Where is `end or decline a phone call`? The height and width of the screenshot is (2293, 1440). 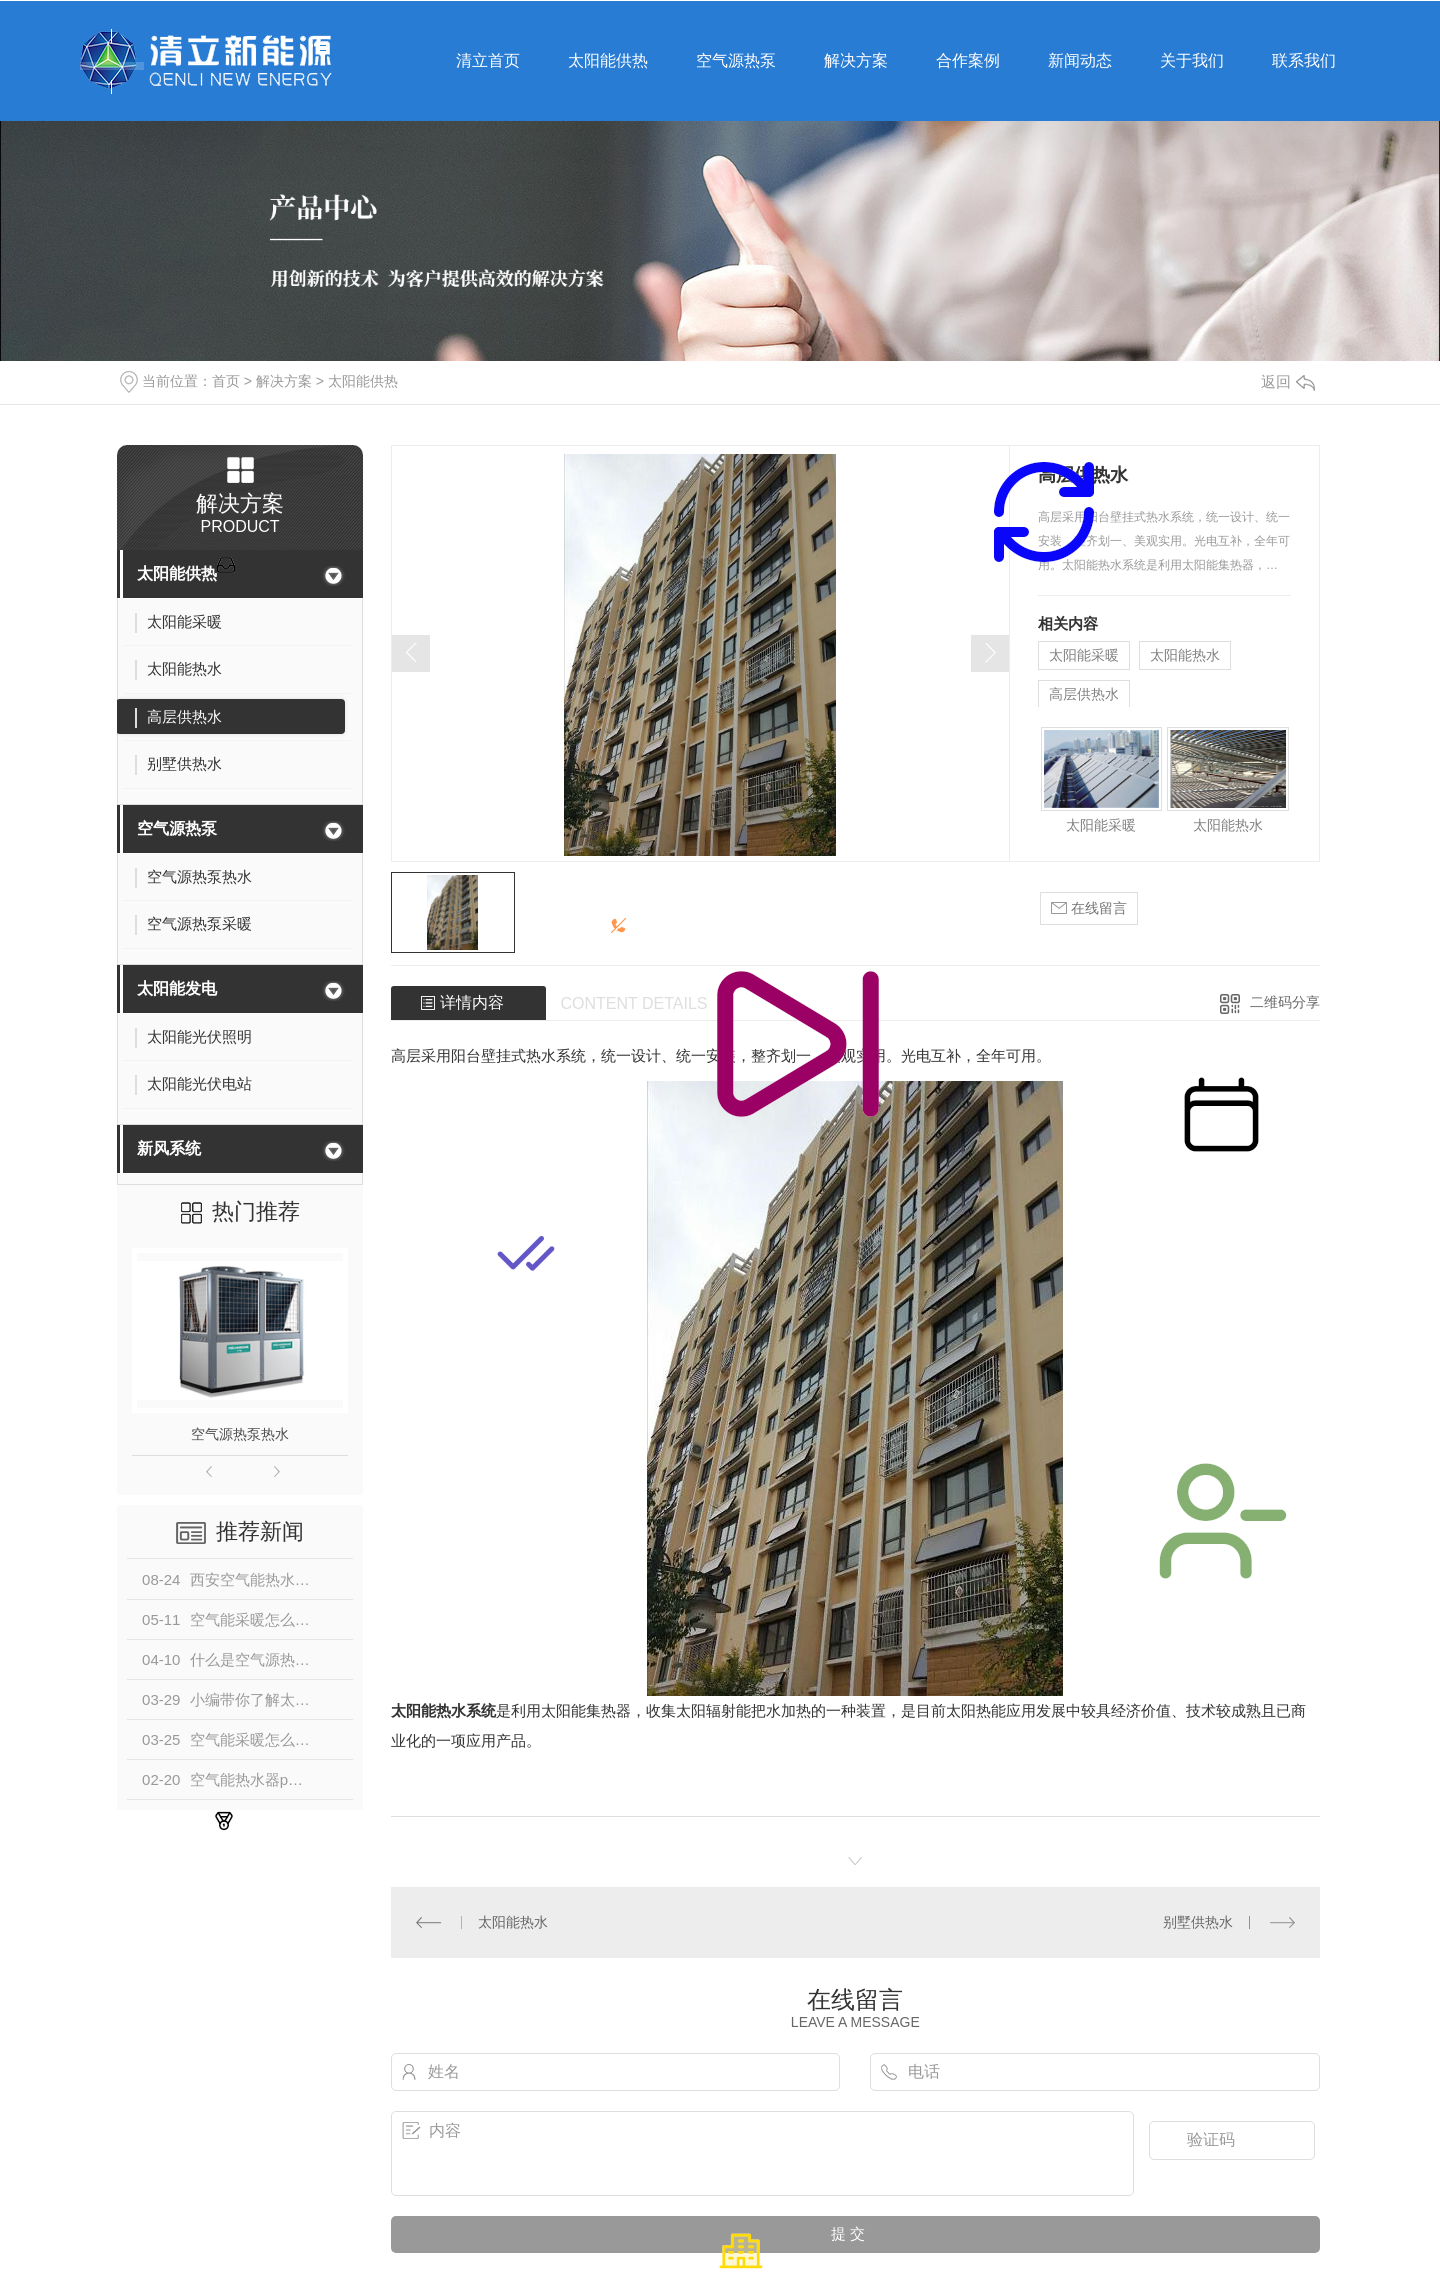 end or decline a phone call is located at coordinates (618, 925).